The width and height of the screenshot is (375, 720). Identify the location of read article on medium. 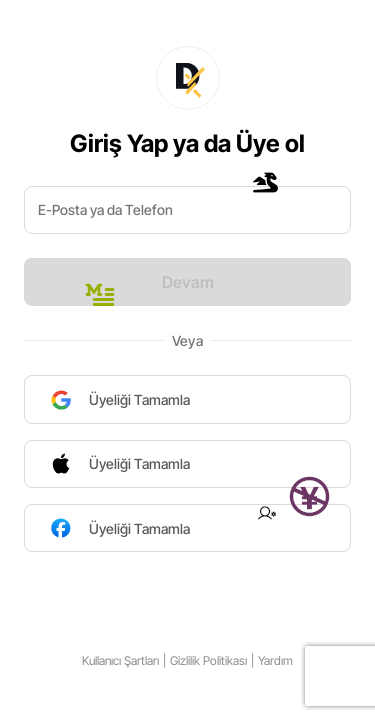
(100, 294).